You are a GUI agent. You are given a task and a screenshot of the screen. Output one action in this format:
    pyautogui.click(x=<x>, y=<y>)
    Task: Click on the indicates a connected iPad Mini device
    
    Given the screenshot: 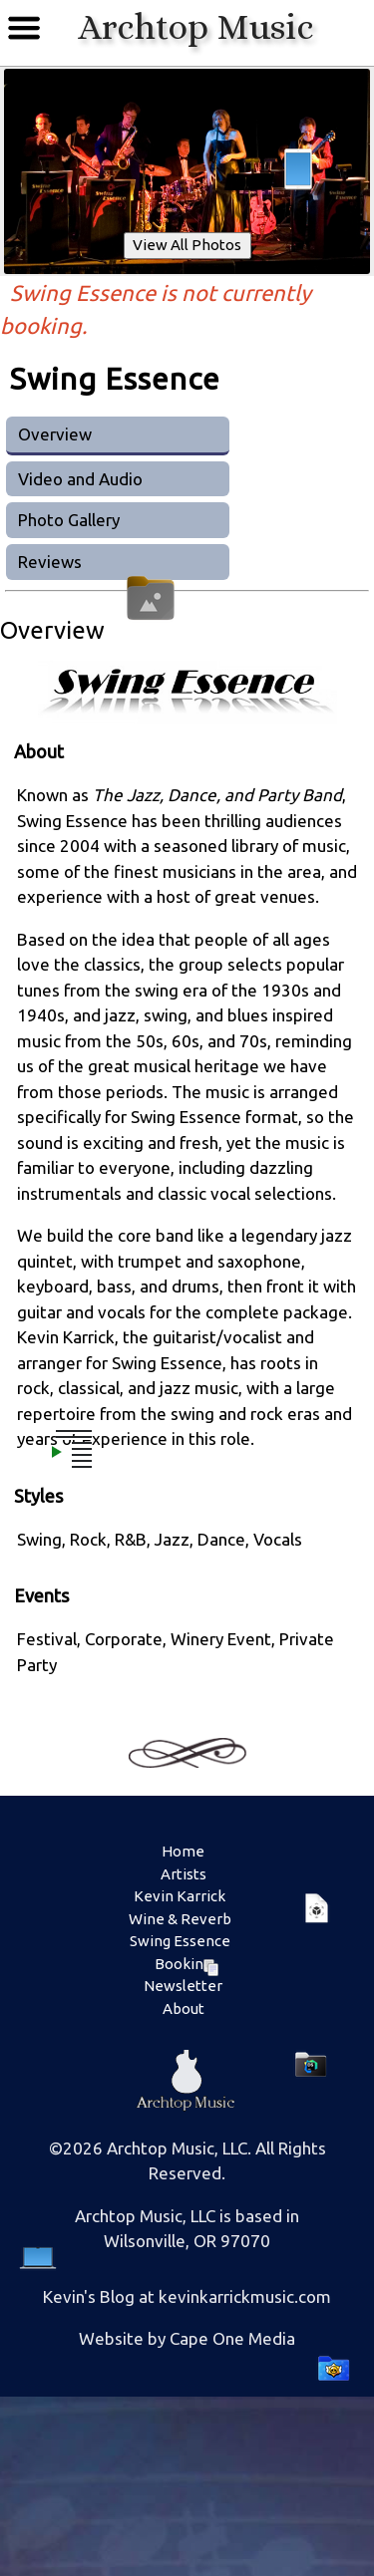 What is the action you would take?
    pyautogui.click(x=298, y=165)
    